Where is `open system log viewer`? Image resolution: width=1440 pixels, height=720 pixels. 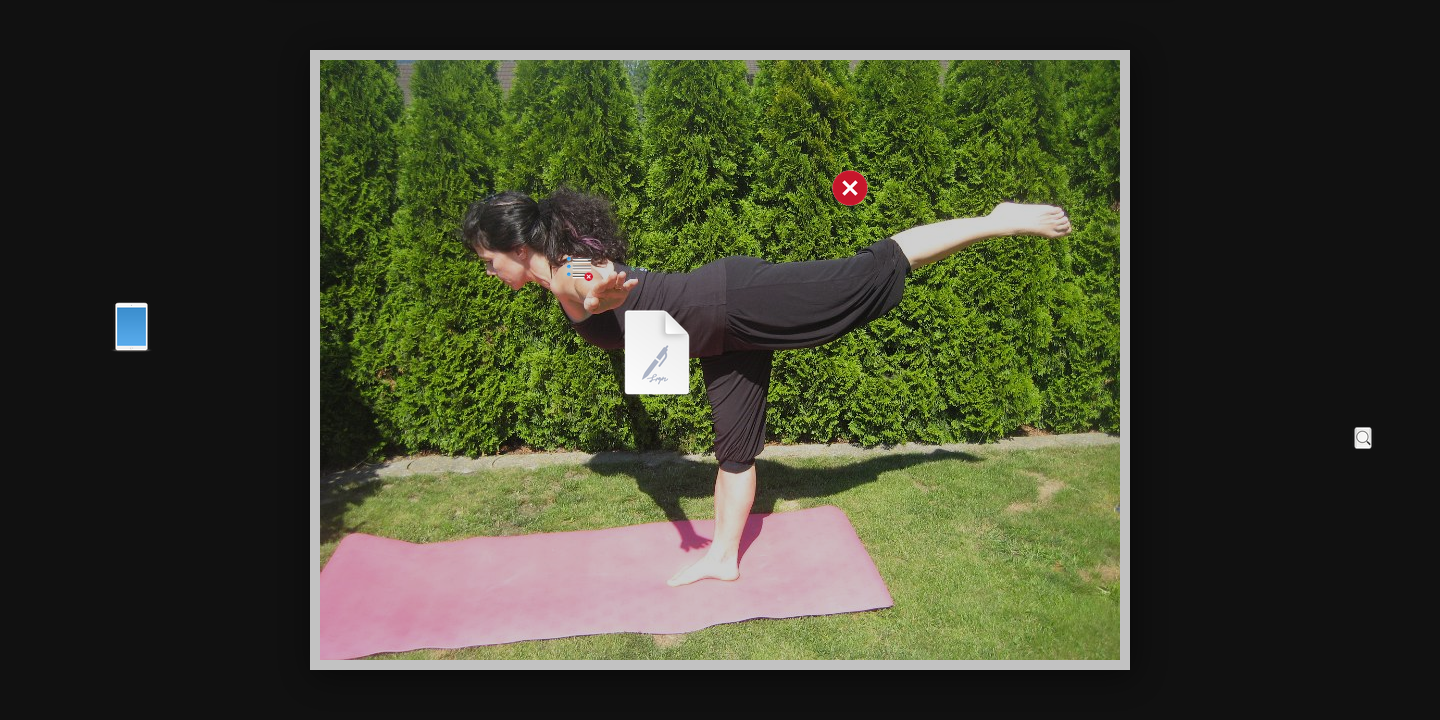
open system log viewer is located at coordinates (1363, 438).